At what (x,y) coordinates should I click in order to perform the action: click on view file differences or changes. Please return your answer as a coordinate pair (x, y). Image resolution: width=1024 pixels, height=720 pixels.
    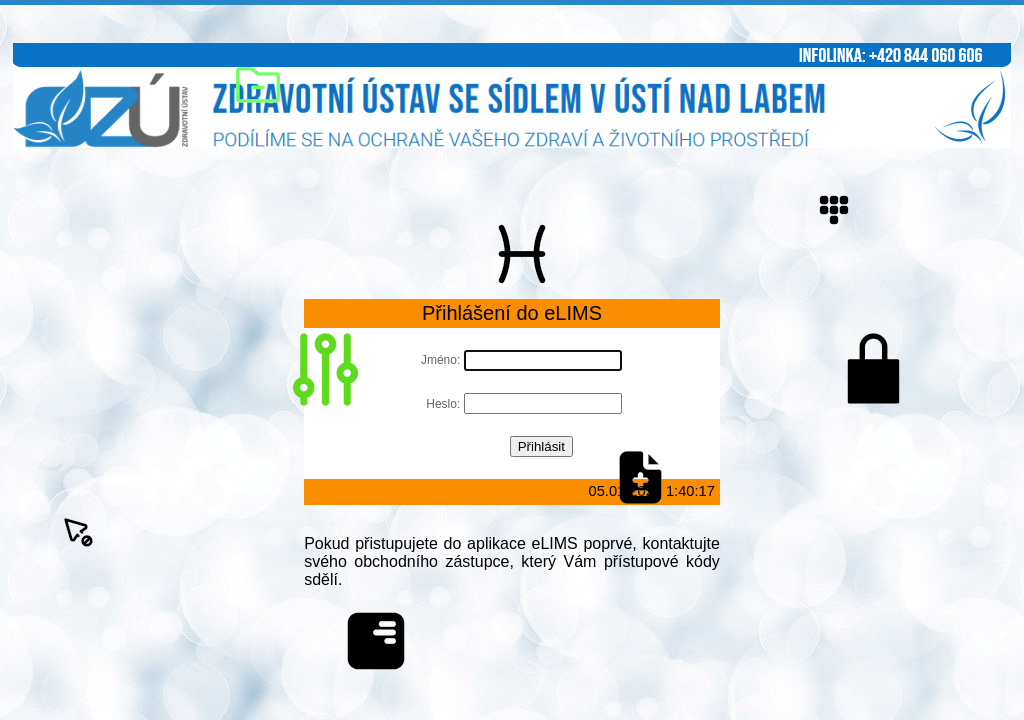
    Looking at the image, I should click on (640, 477).